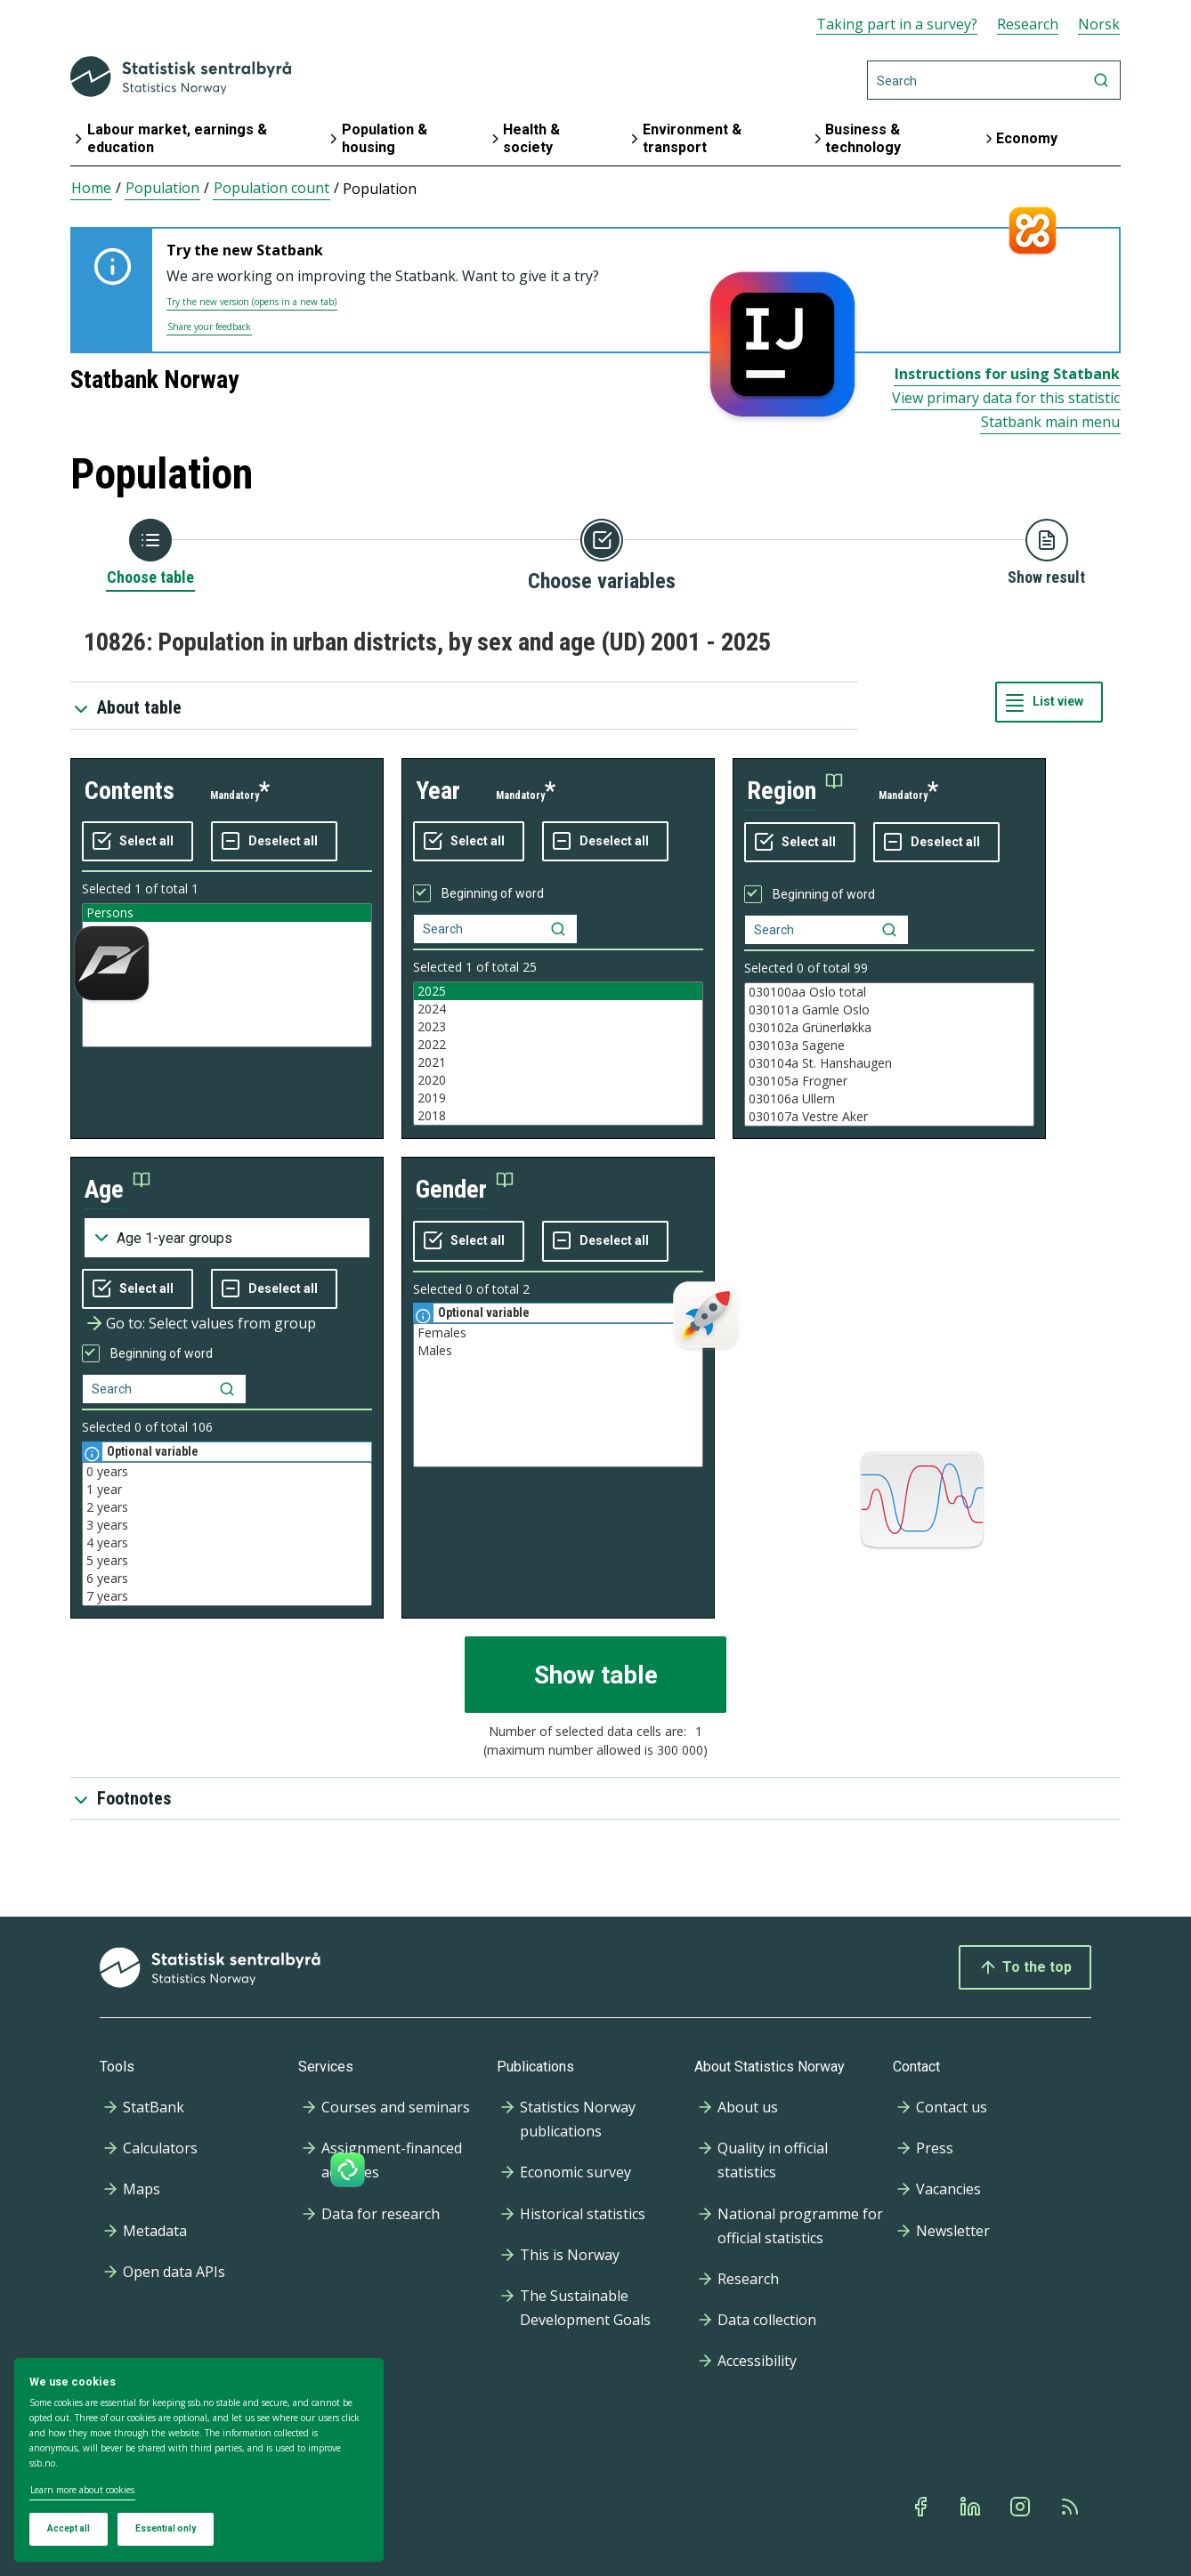  I want to click on open Element messaging app, so click(347, 2169).